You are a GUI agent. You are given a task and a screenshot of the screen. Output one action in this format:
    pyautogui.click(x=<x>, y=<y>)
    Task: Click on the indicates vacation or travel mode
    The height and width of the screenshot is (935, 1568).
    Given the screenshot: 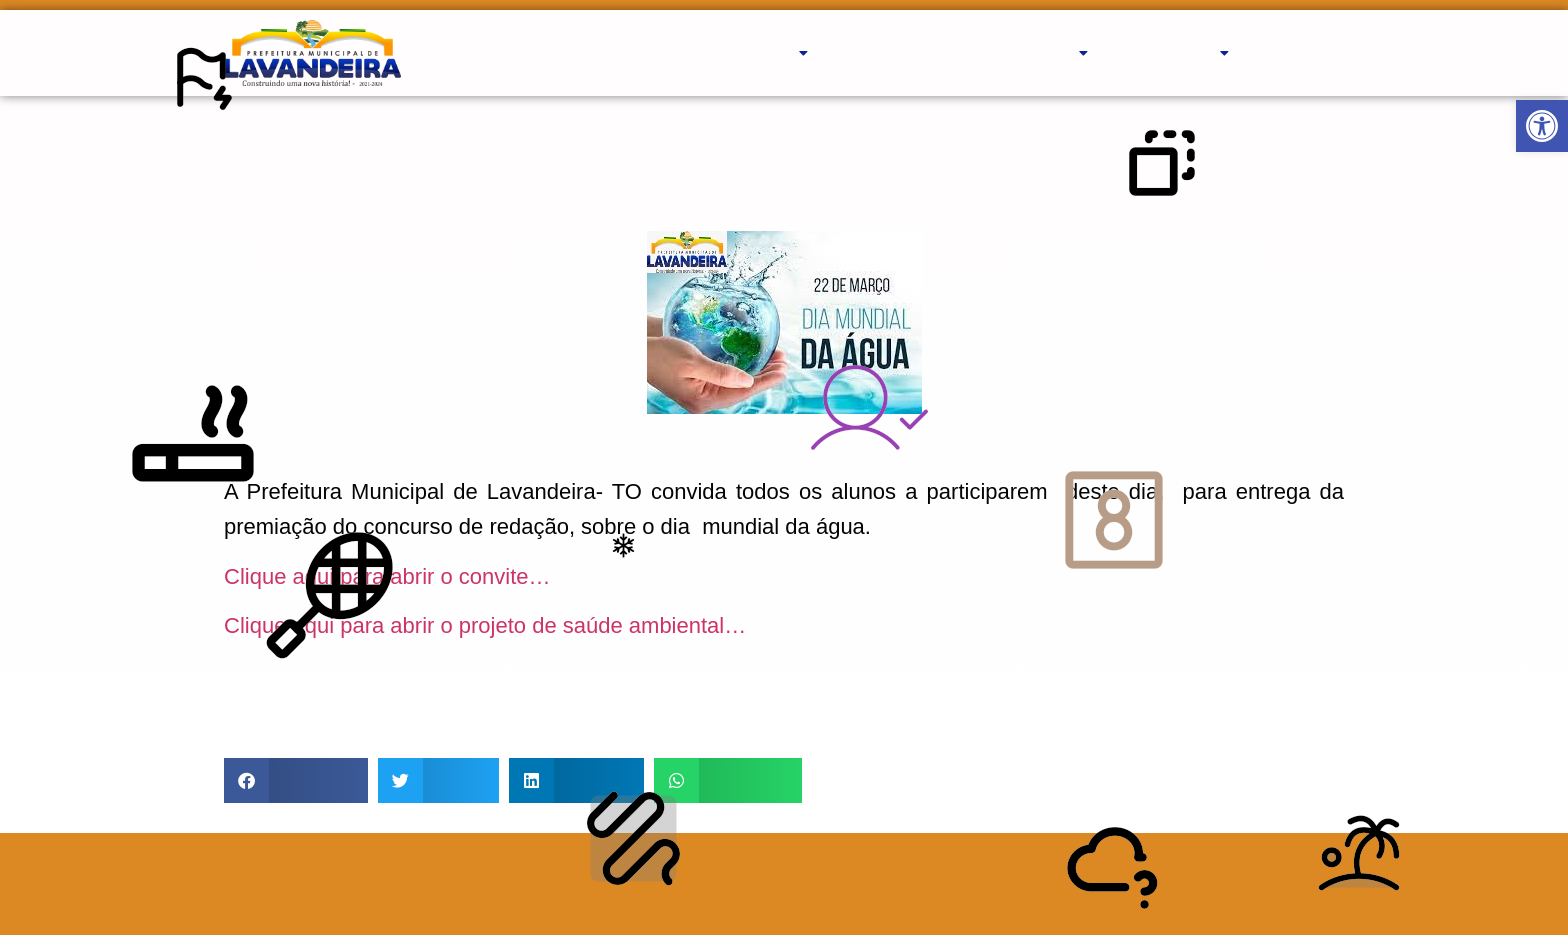 What is the action you would take?
    pyautogui.click(x=1359, y=853)
    